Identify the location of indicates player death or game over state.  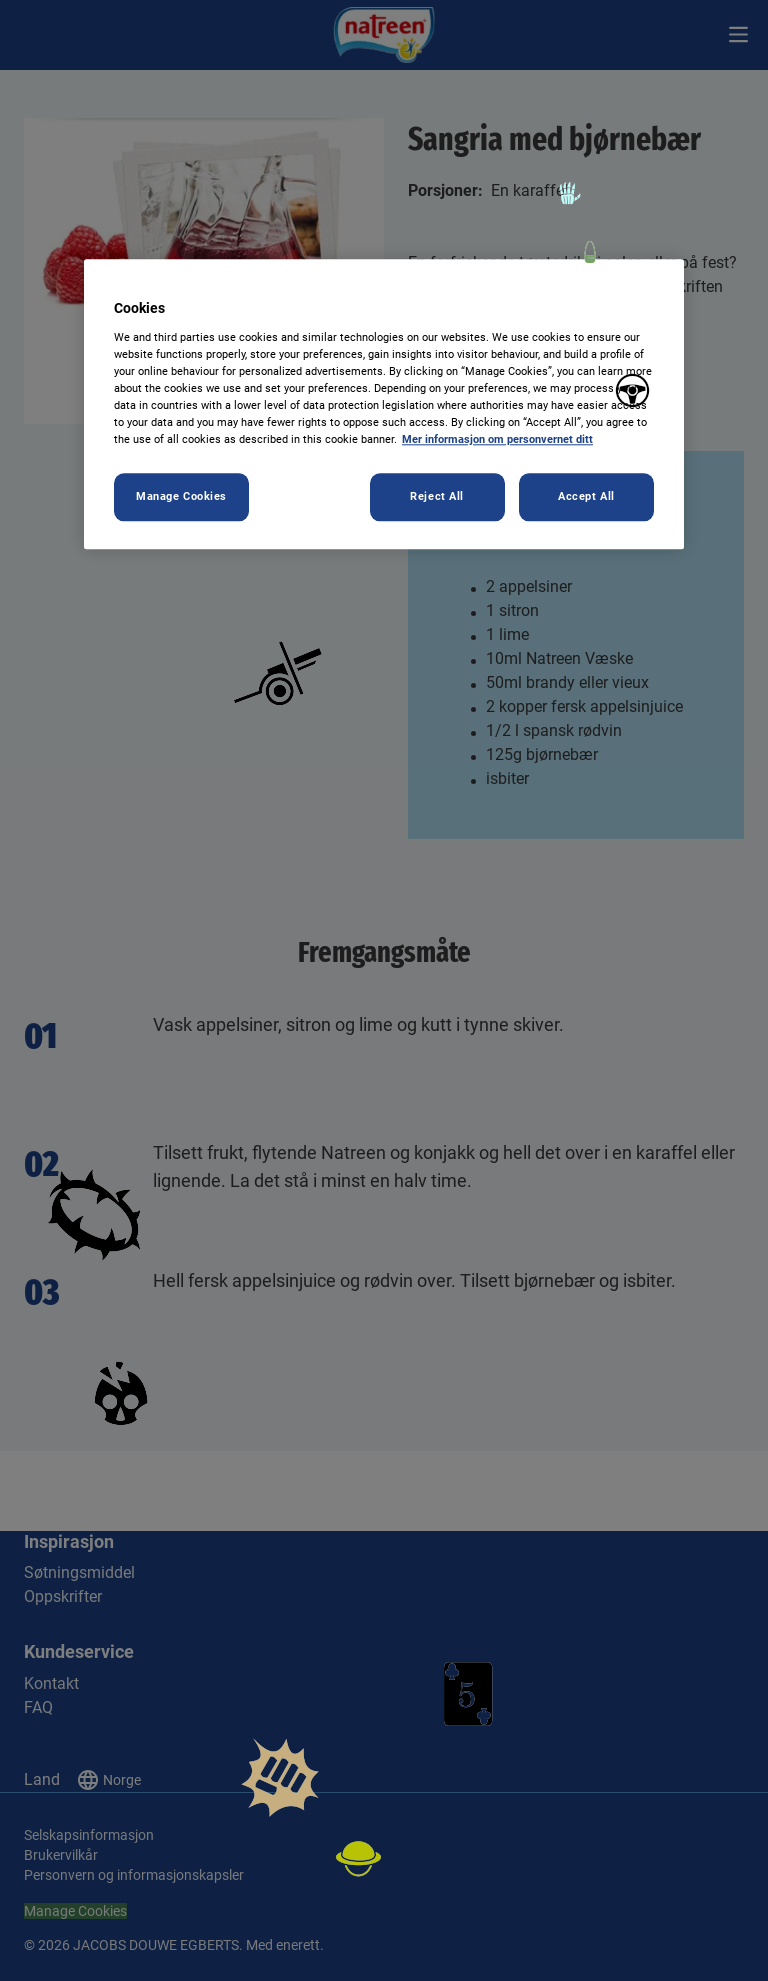
(120, 1394).